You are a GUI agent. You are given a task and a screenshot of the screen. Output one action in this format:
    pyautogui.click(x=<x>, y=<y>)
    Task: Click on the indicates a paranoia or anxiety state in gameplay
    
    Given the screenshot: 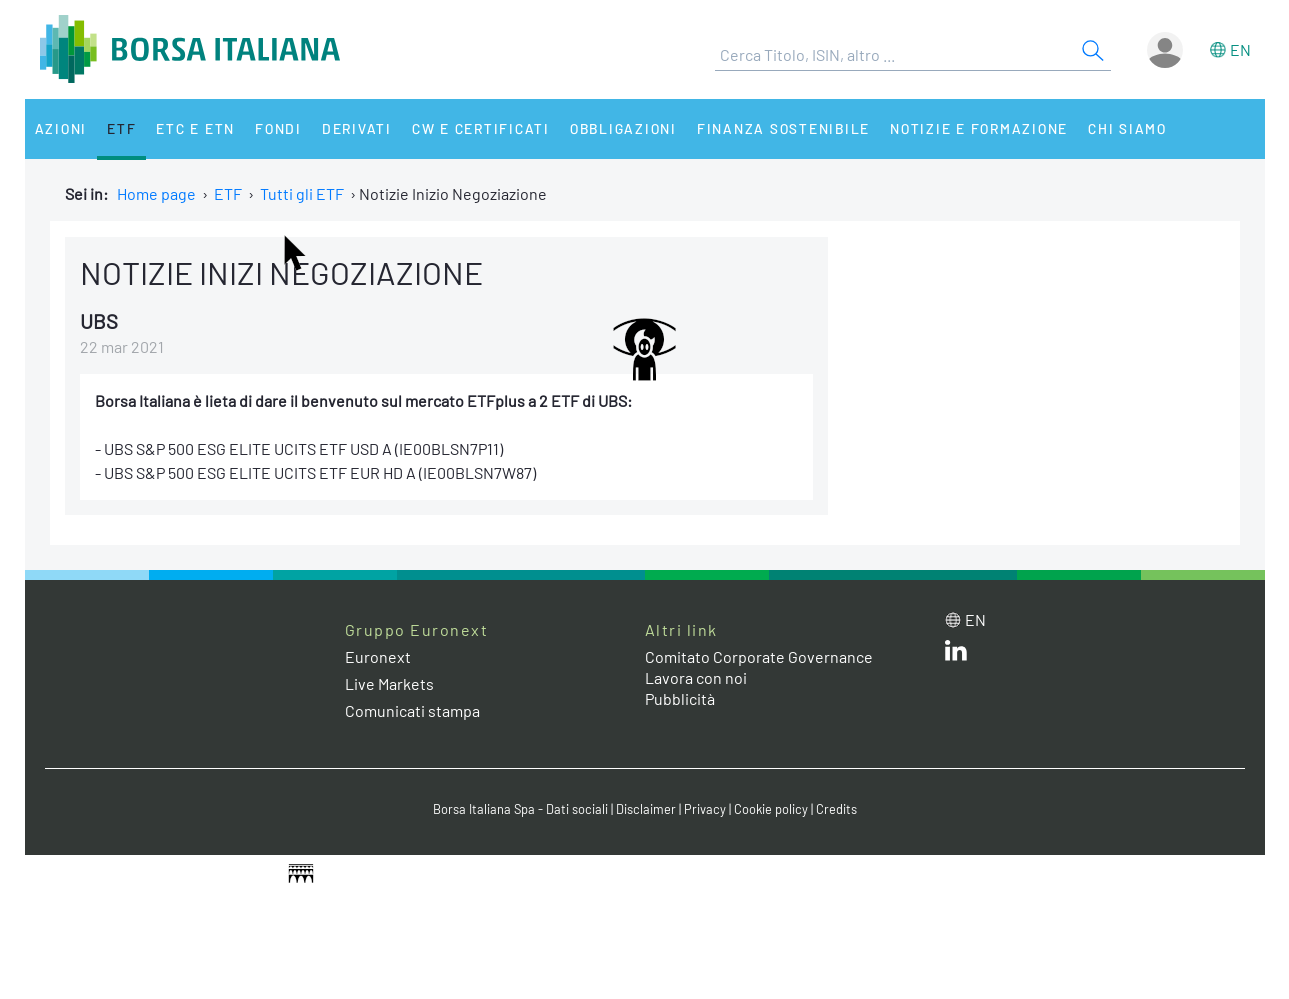 What is the action you would take?
    pyautogui.click(x=644, y=349)
    